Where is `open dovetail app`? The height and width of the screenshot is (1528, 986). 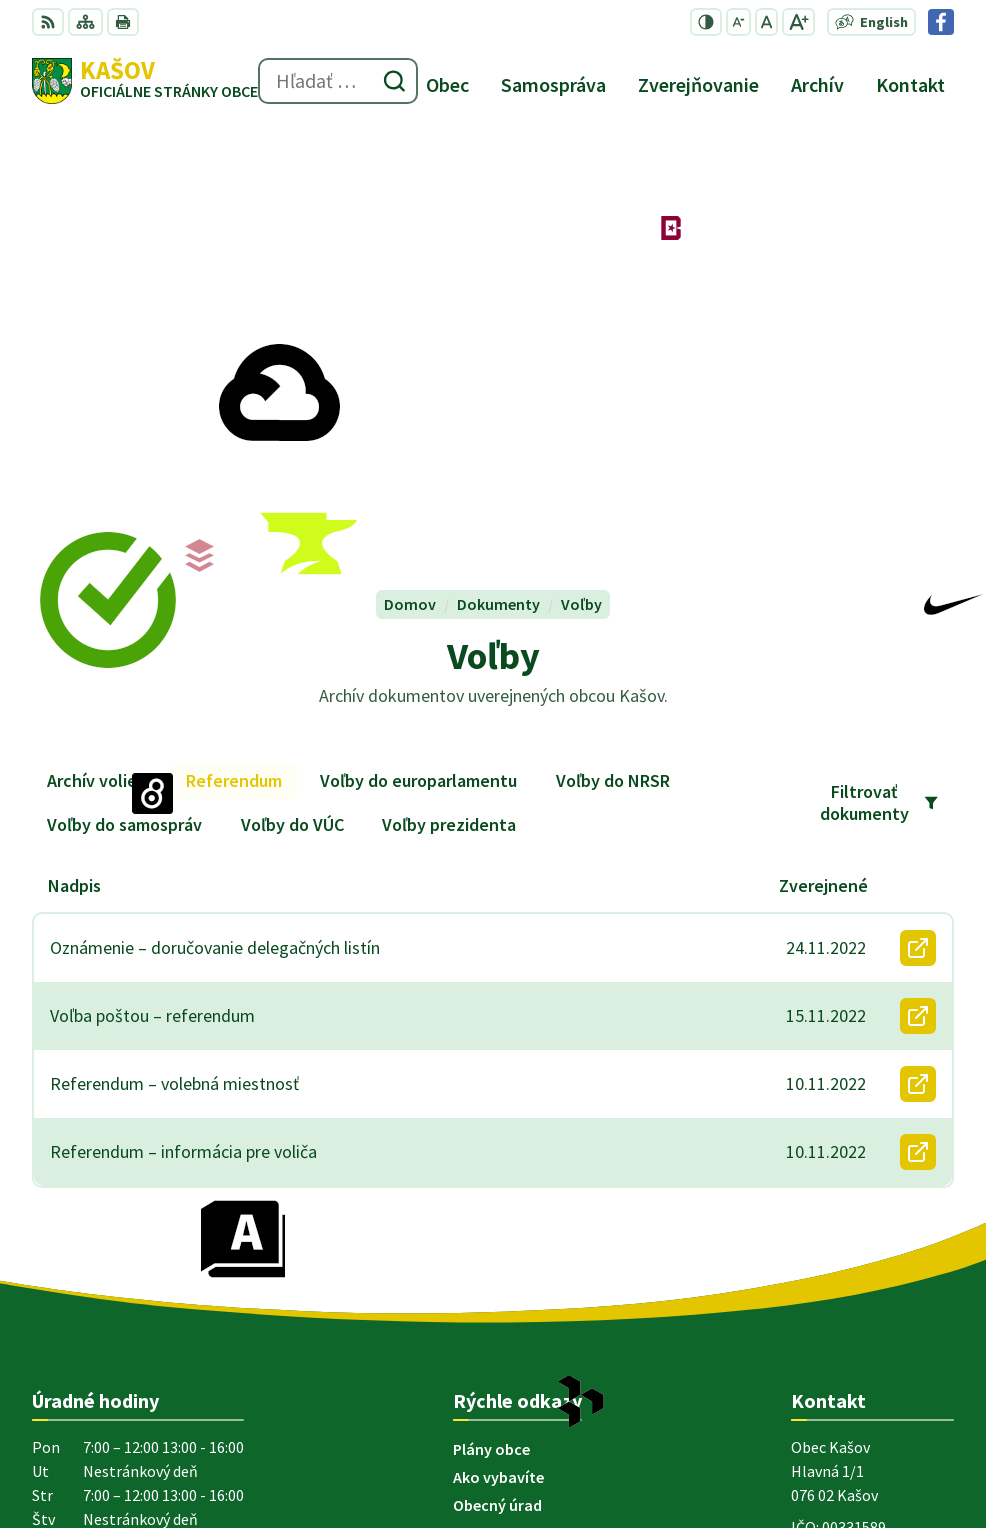
open dovetail app is located at coordinates (580, 1401).